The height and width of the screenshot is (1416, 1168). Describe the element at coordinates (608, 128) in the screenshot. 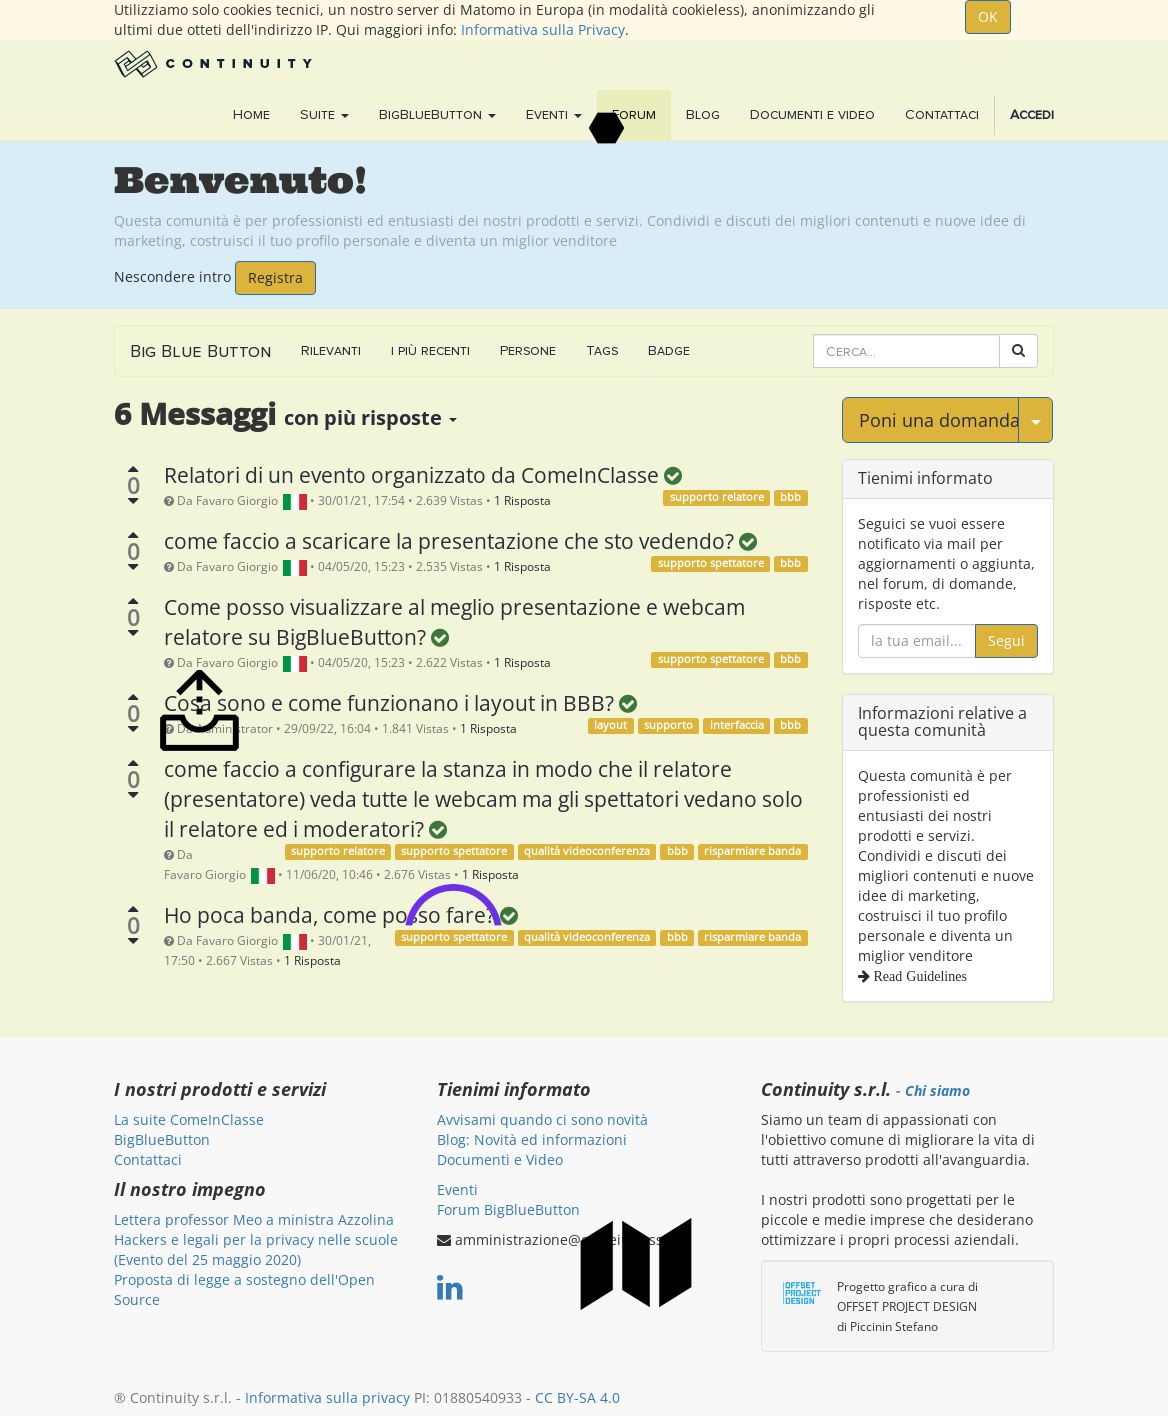

I see `set a data breakpoint in the debugger` at that location.